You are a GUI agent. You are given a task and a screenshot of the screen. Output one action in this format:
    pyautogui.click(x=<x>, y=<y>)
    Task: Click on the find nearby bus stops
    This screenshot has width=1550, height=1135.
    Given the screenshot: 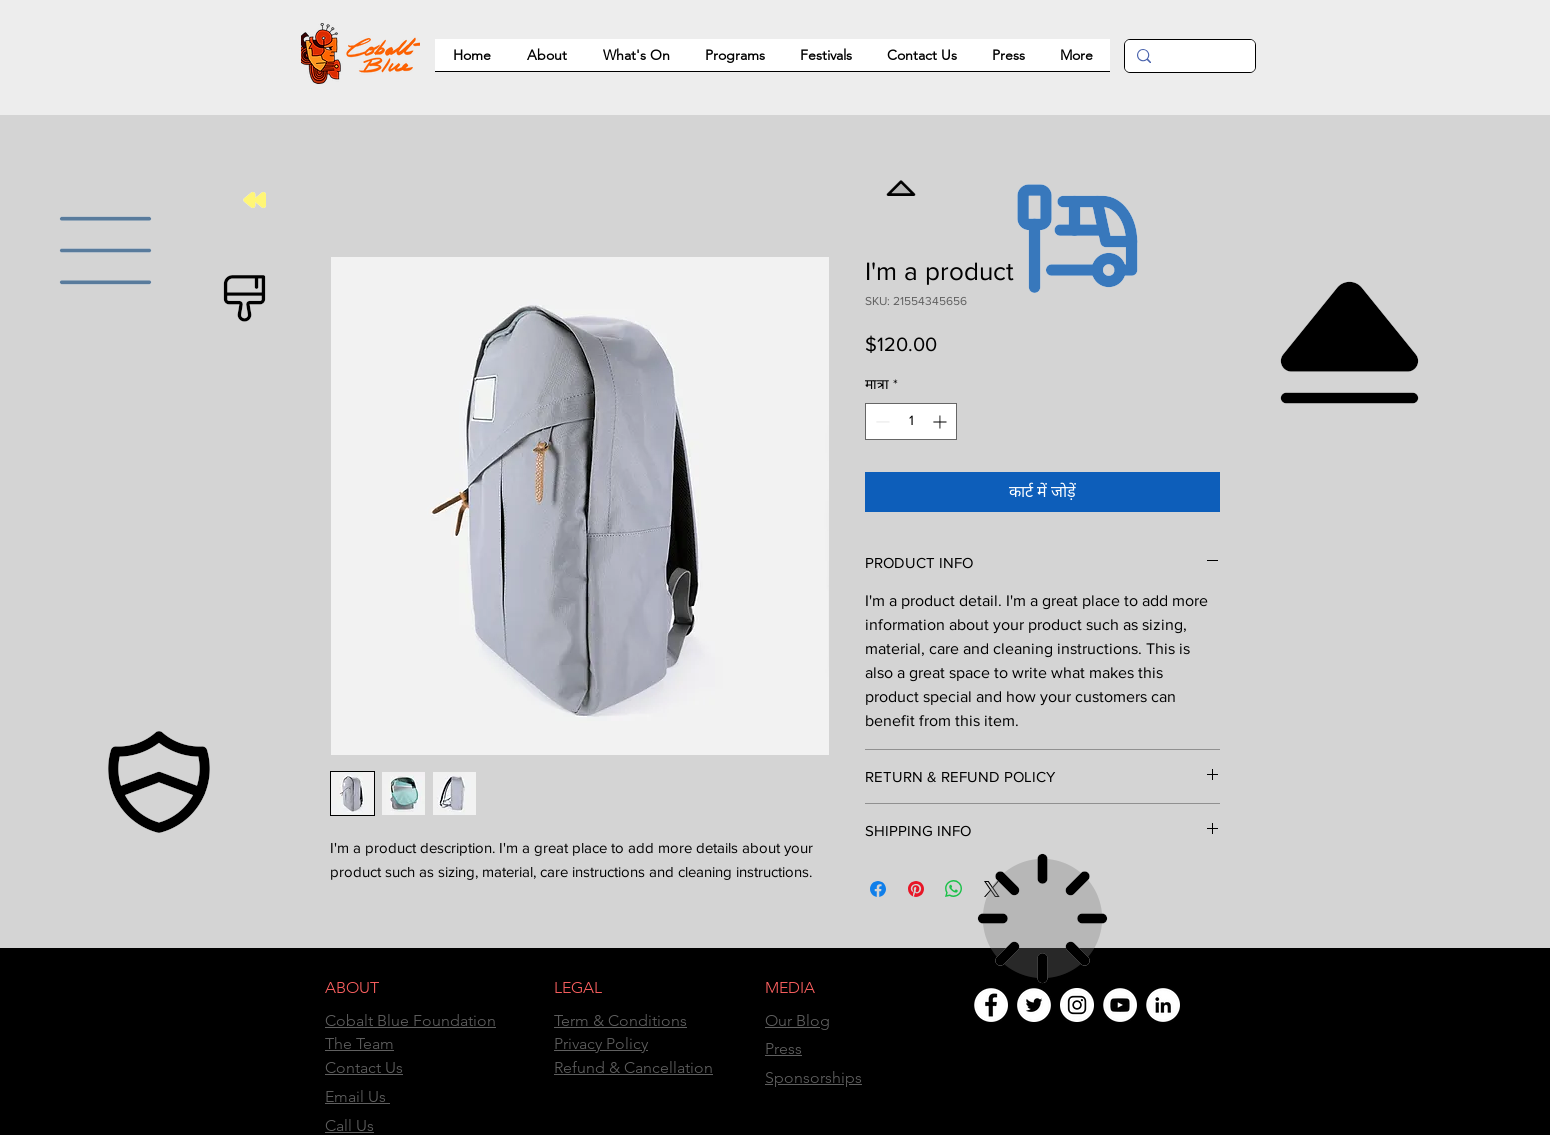 What is the action you would take?
    pyautogui.click(x=1074, y=241)
    